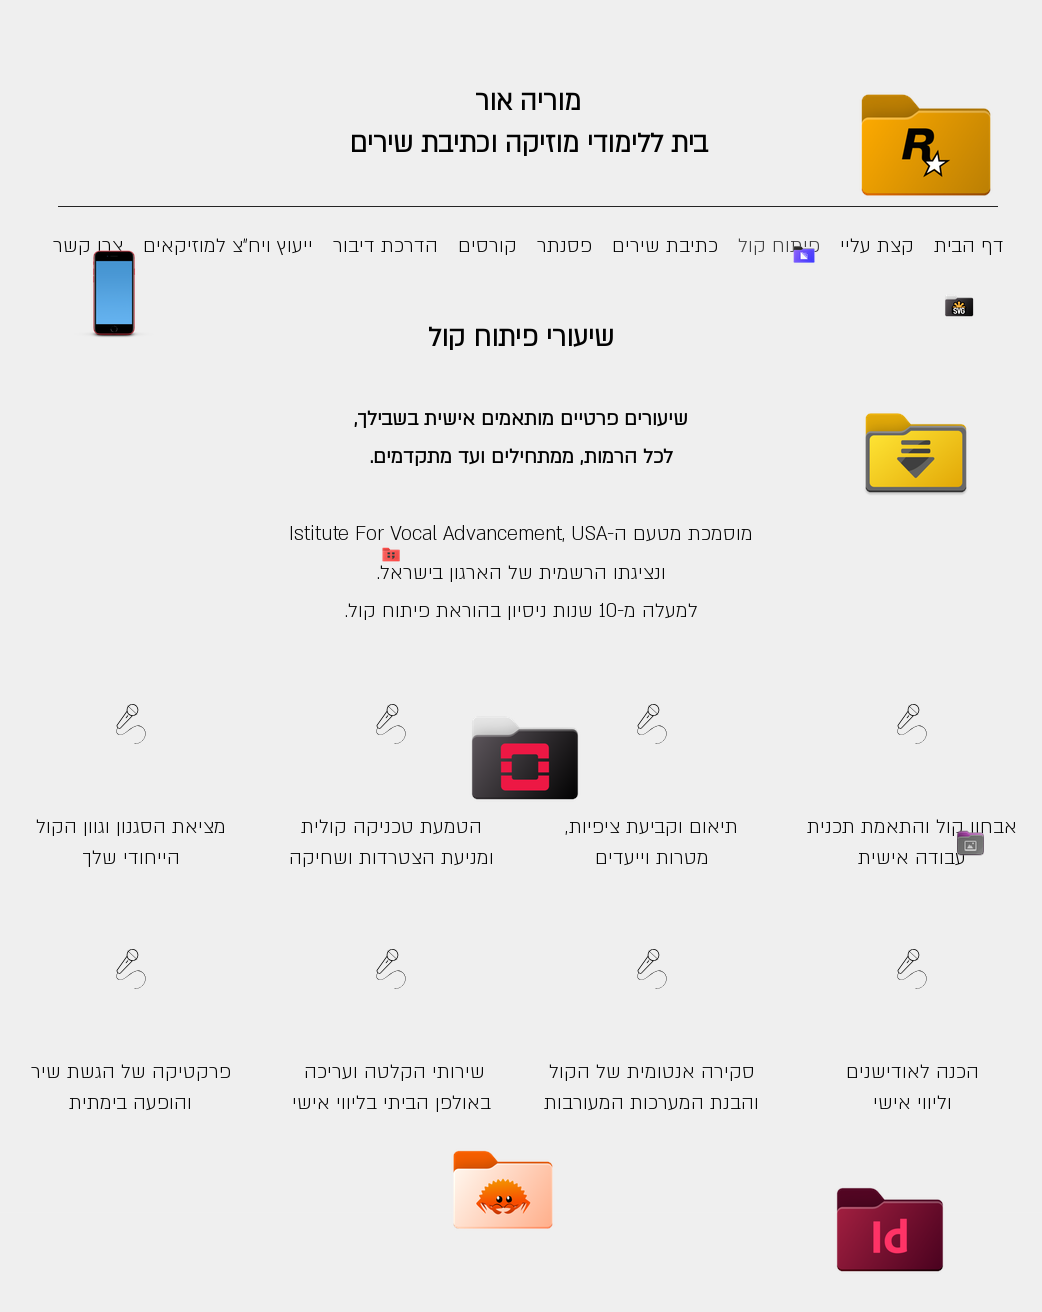  What do you see at coordinates (391, 555) in the screenshot?
I see `open forth programming language projects folder` at bounding box center [391, 555].